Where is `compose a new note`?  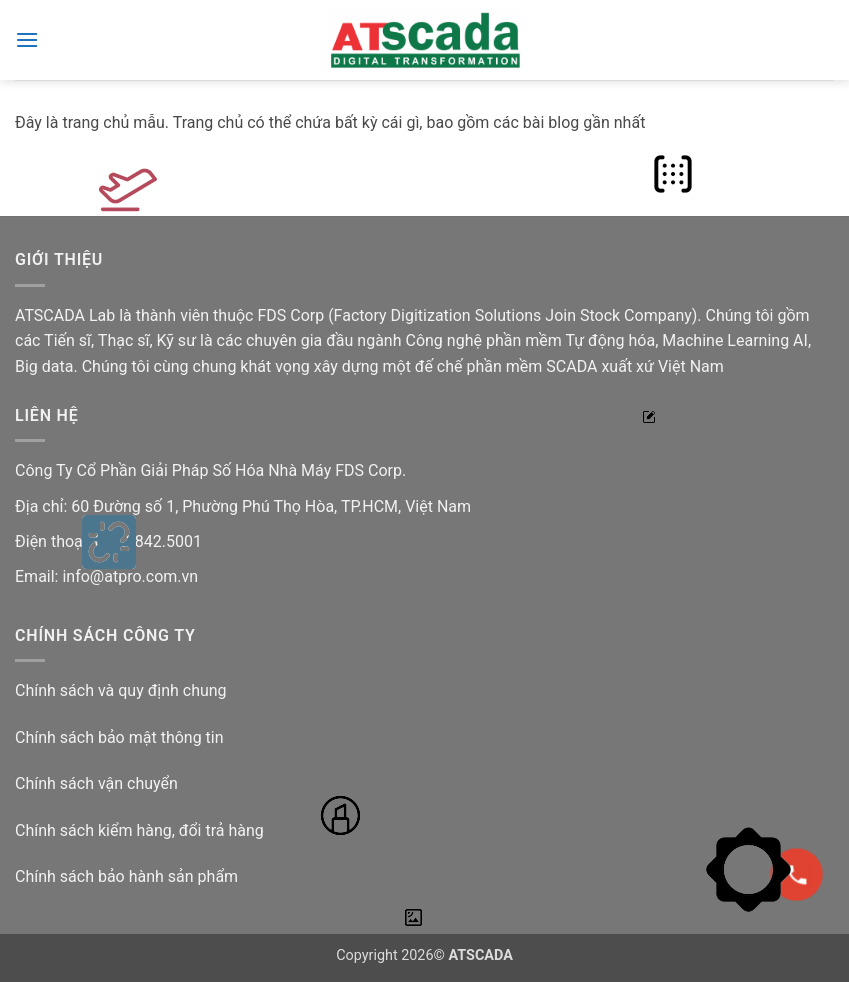 compose a new note is located at coordinates (649, 417).